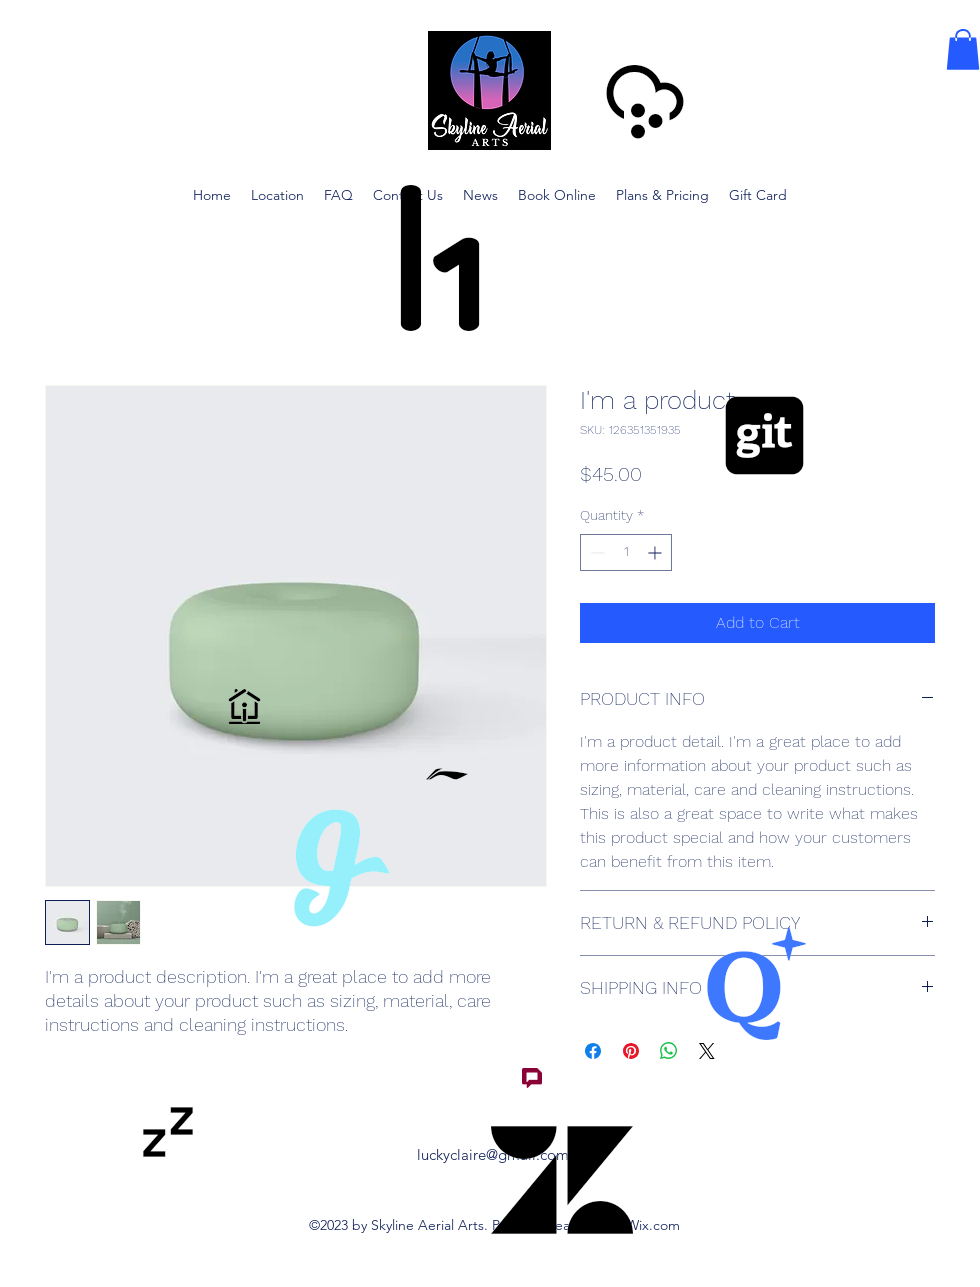  What do you see at coordinates (645, 100) in the screenshot?
I see `indicates hail weather conditions` at bounding box center [645, 100].